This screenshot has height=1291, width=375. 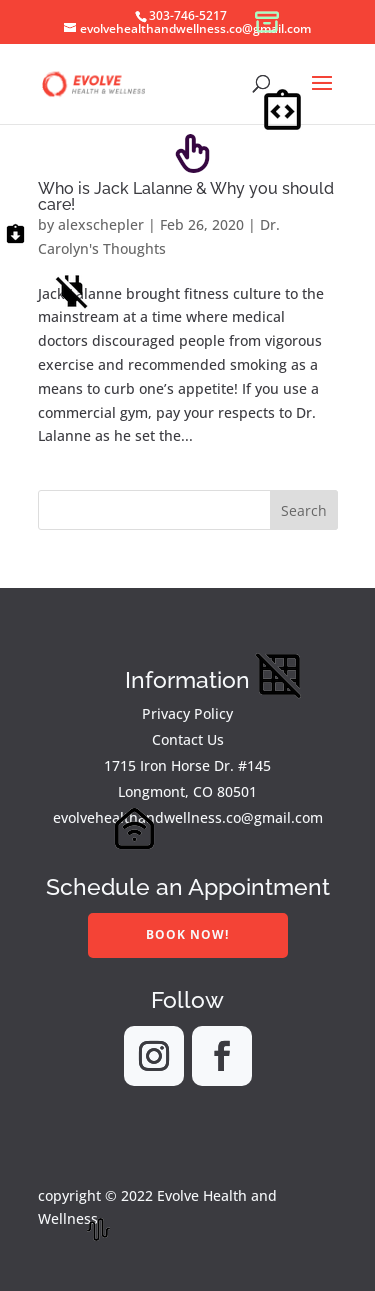 What do you see at coordinates (192, 153) in the screenshot?
I see `tap or click to interact` at bounding box center [192, 153].